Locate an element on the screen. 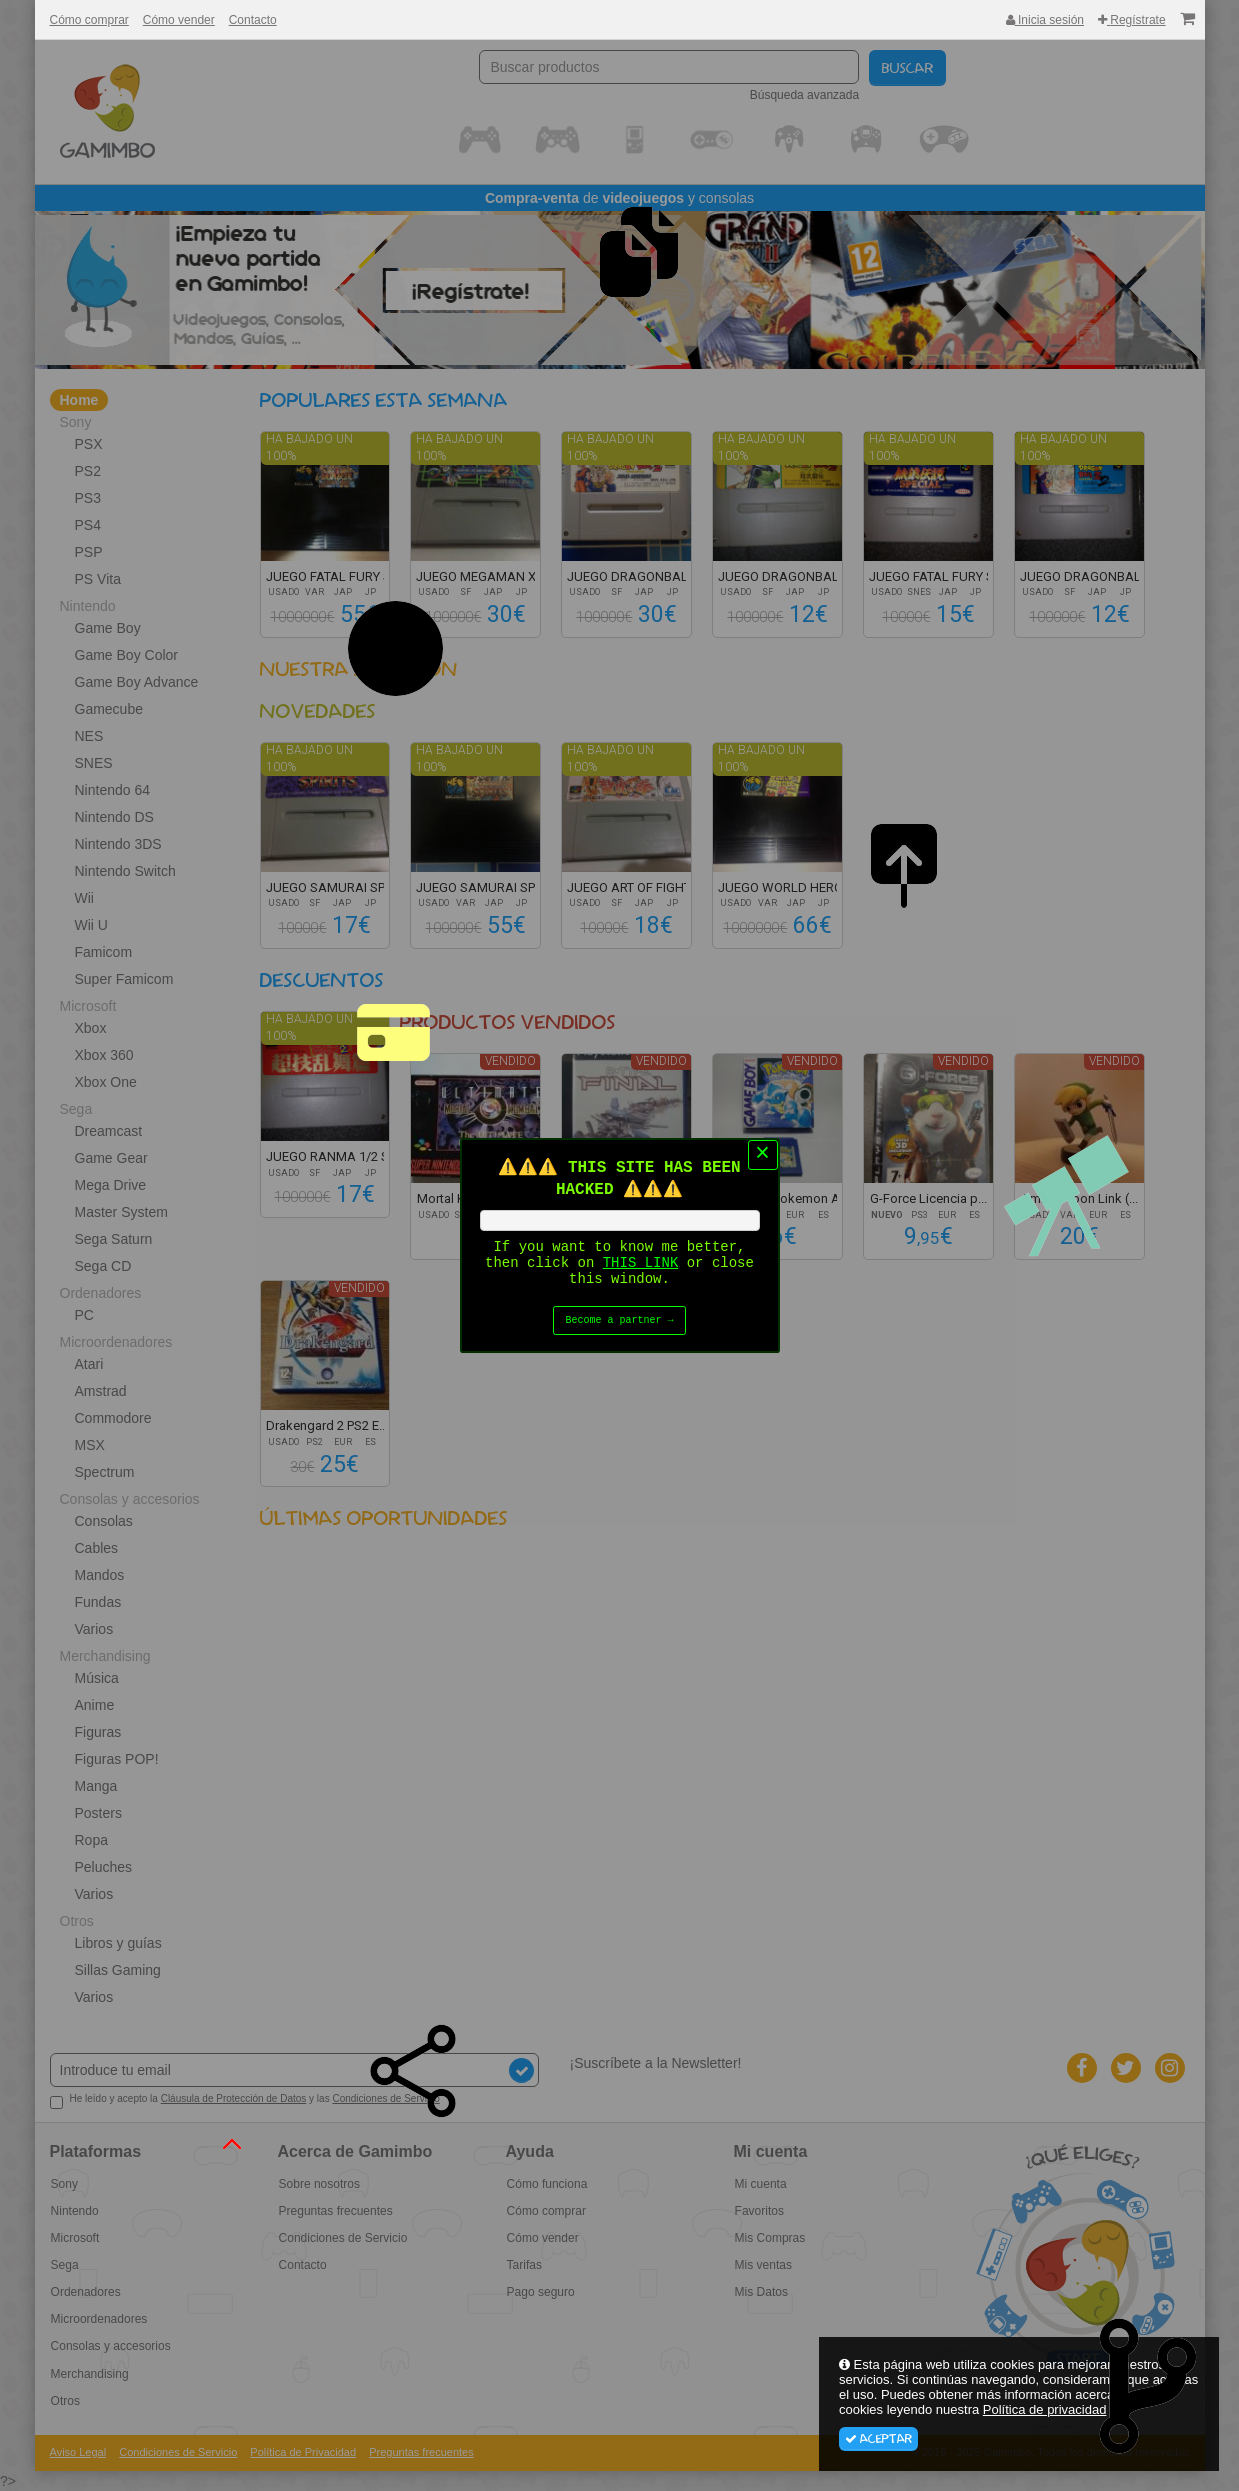 This screenshot has width=1239, height=2491. collapse an expanded section is located at coordinates (232, 2144).